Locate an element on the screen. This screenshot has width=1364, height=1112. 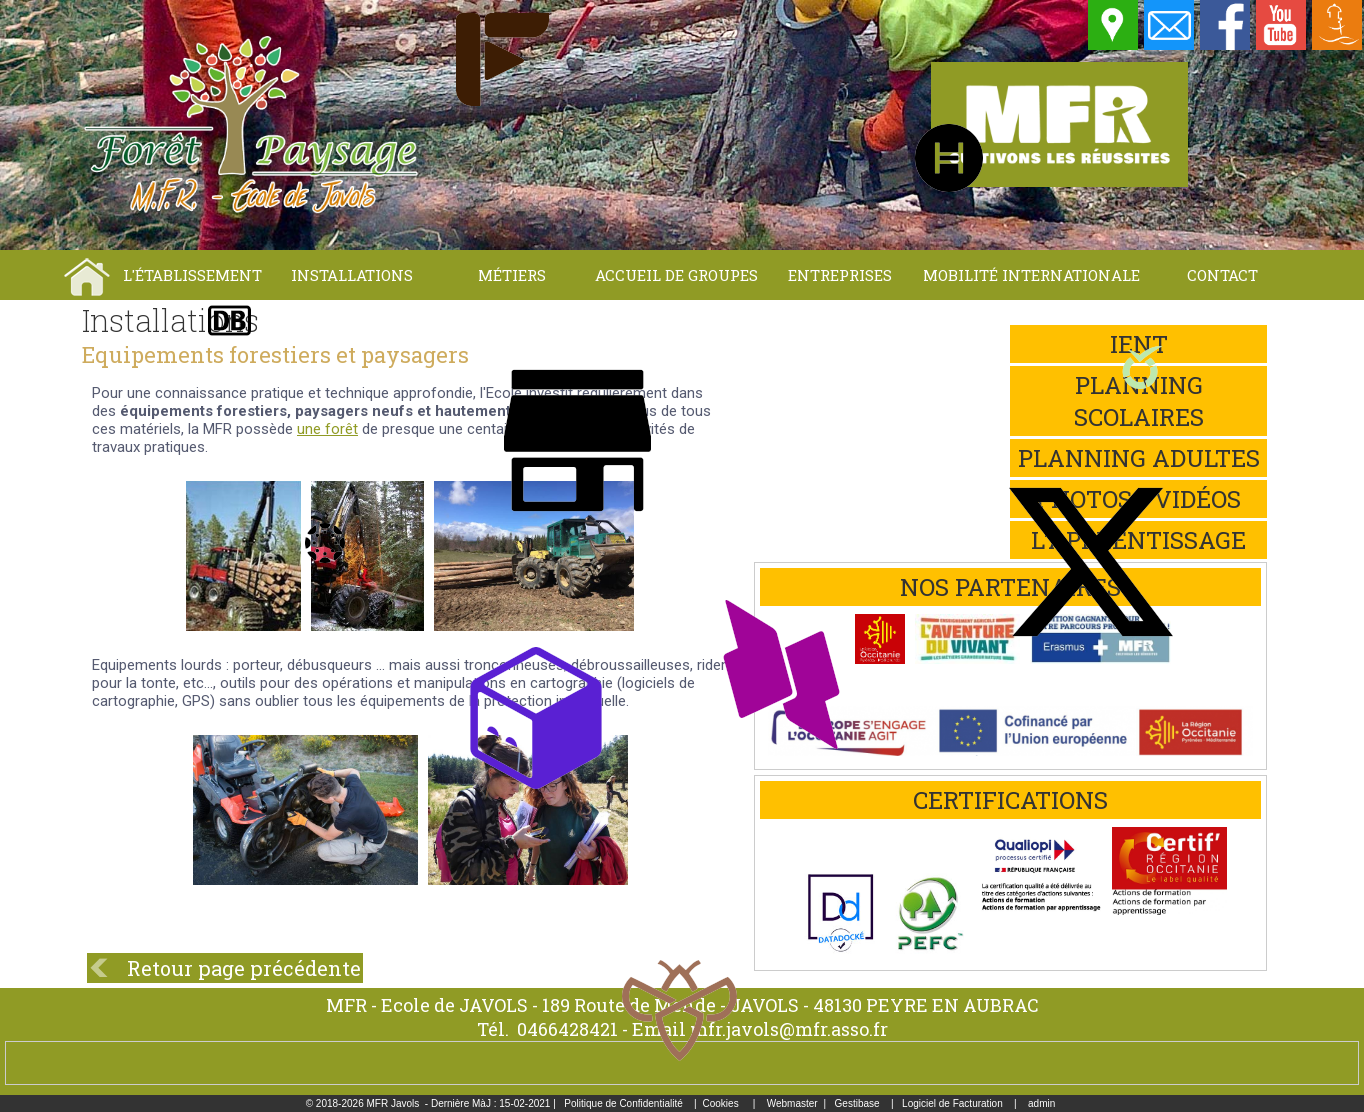
opentofu infrastructure as code platform is located at coordinates (536, 718).